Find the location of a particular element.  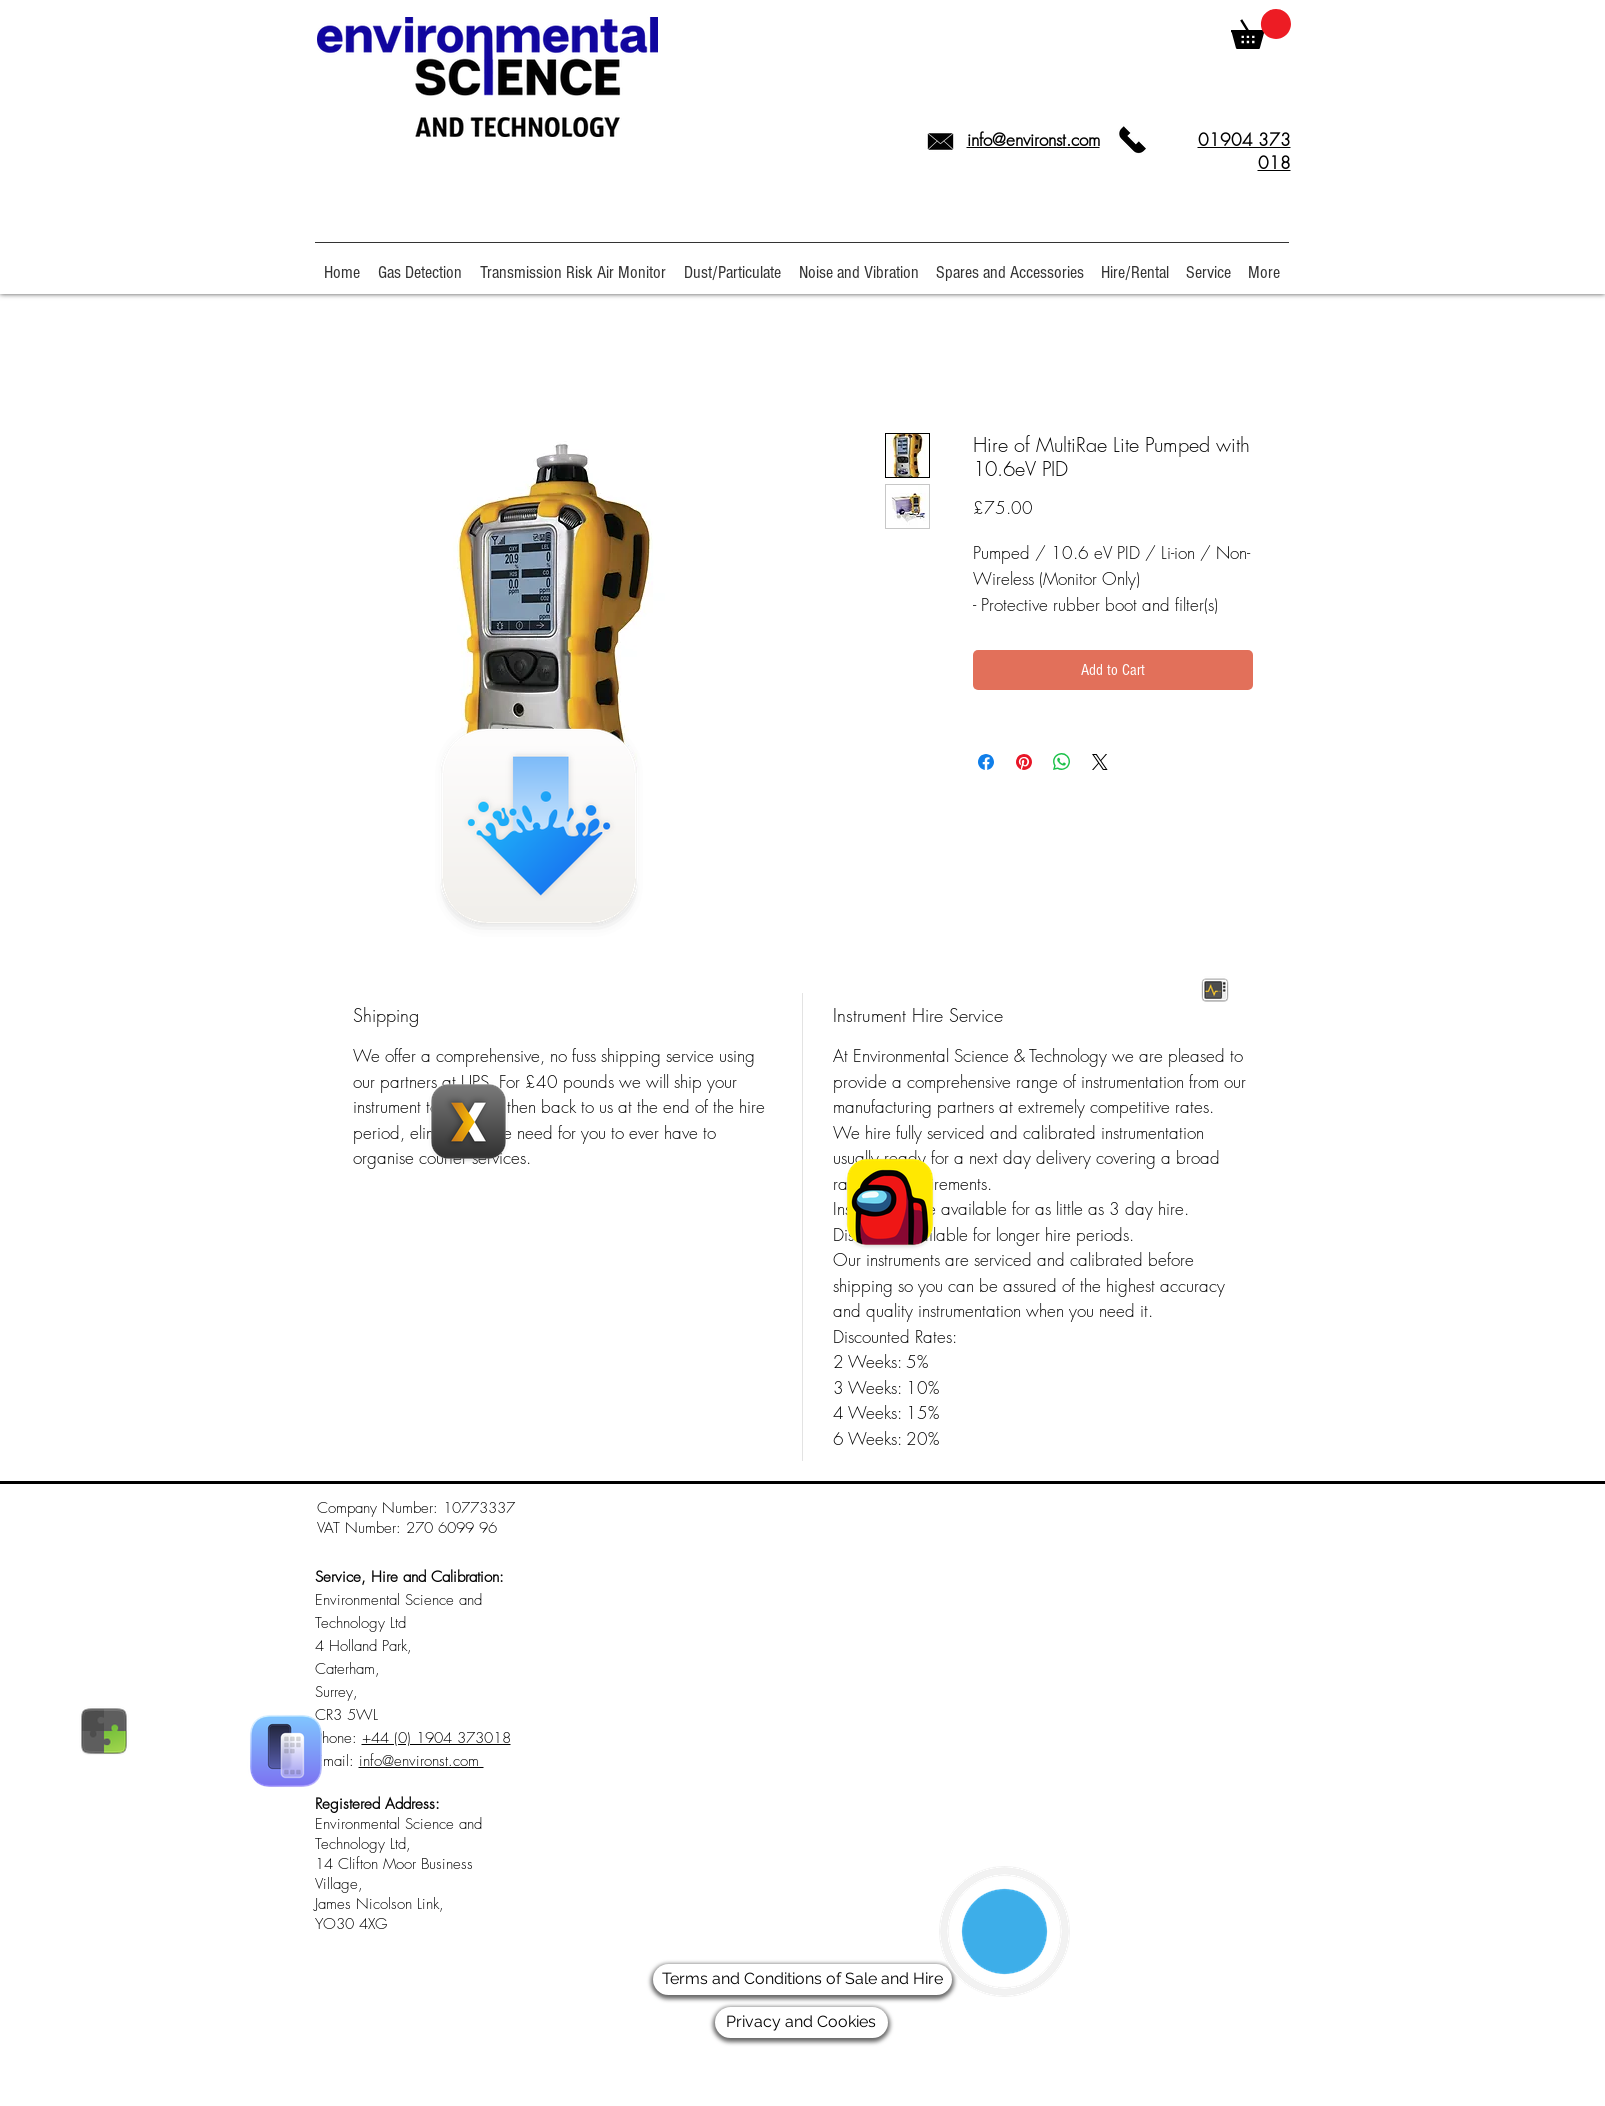

open kde connect preferences is located at coordinates (286, 1751).